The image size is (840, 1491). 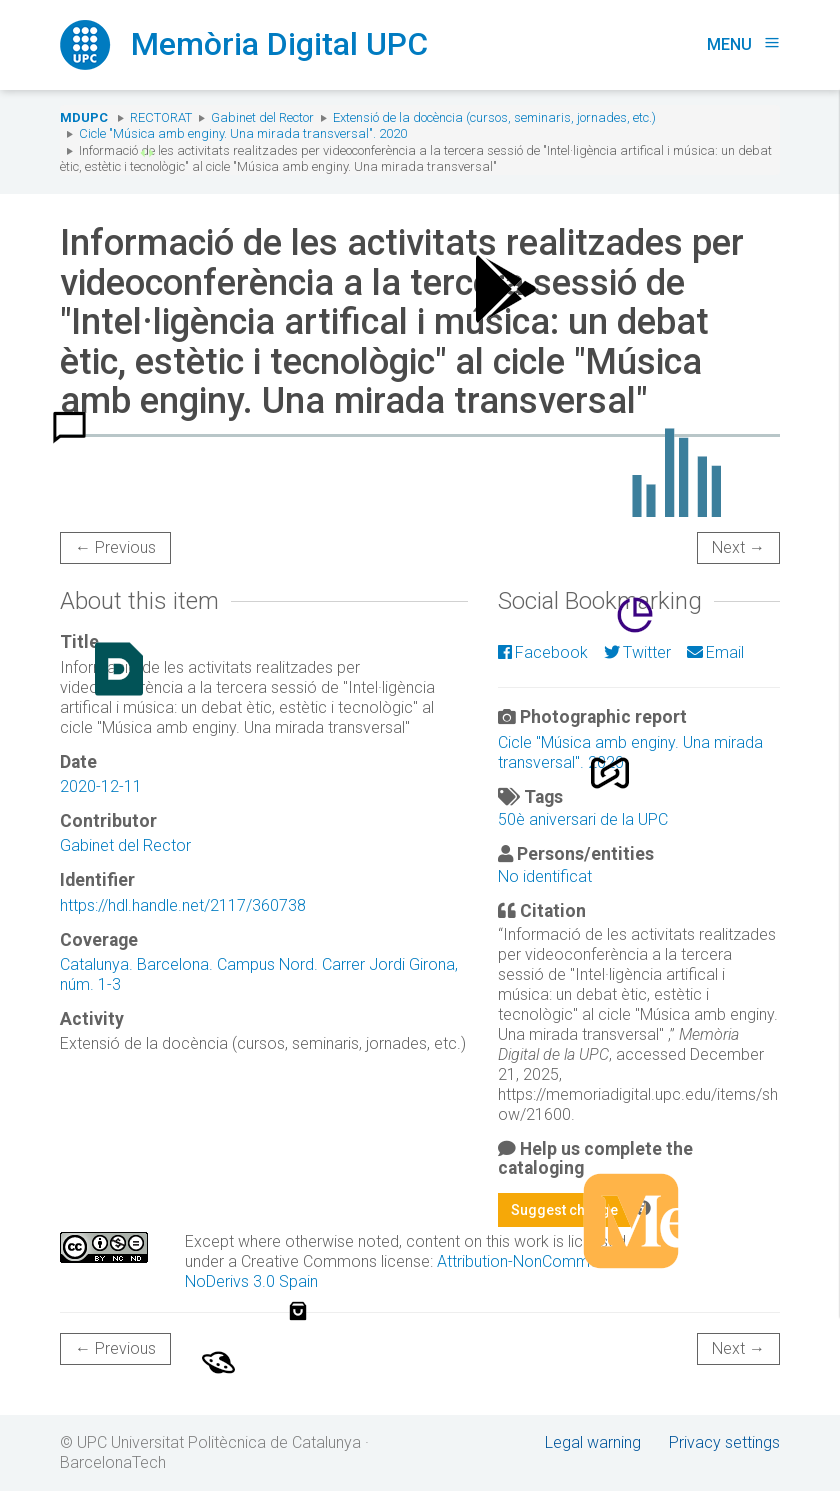 What do you see at coordinates (119, 669) in the screenshot?
I see `open or view a PDF document` at bounding box center [119, 669].